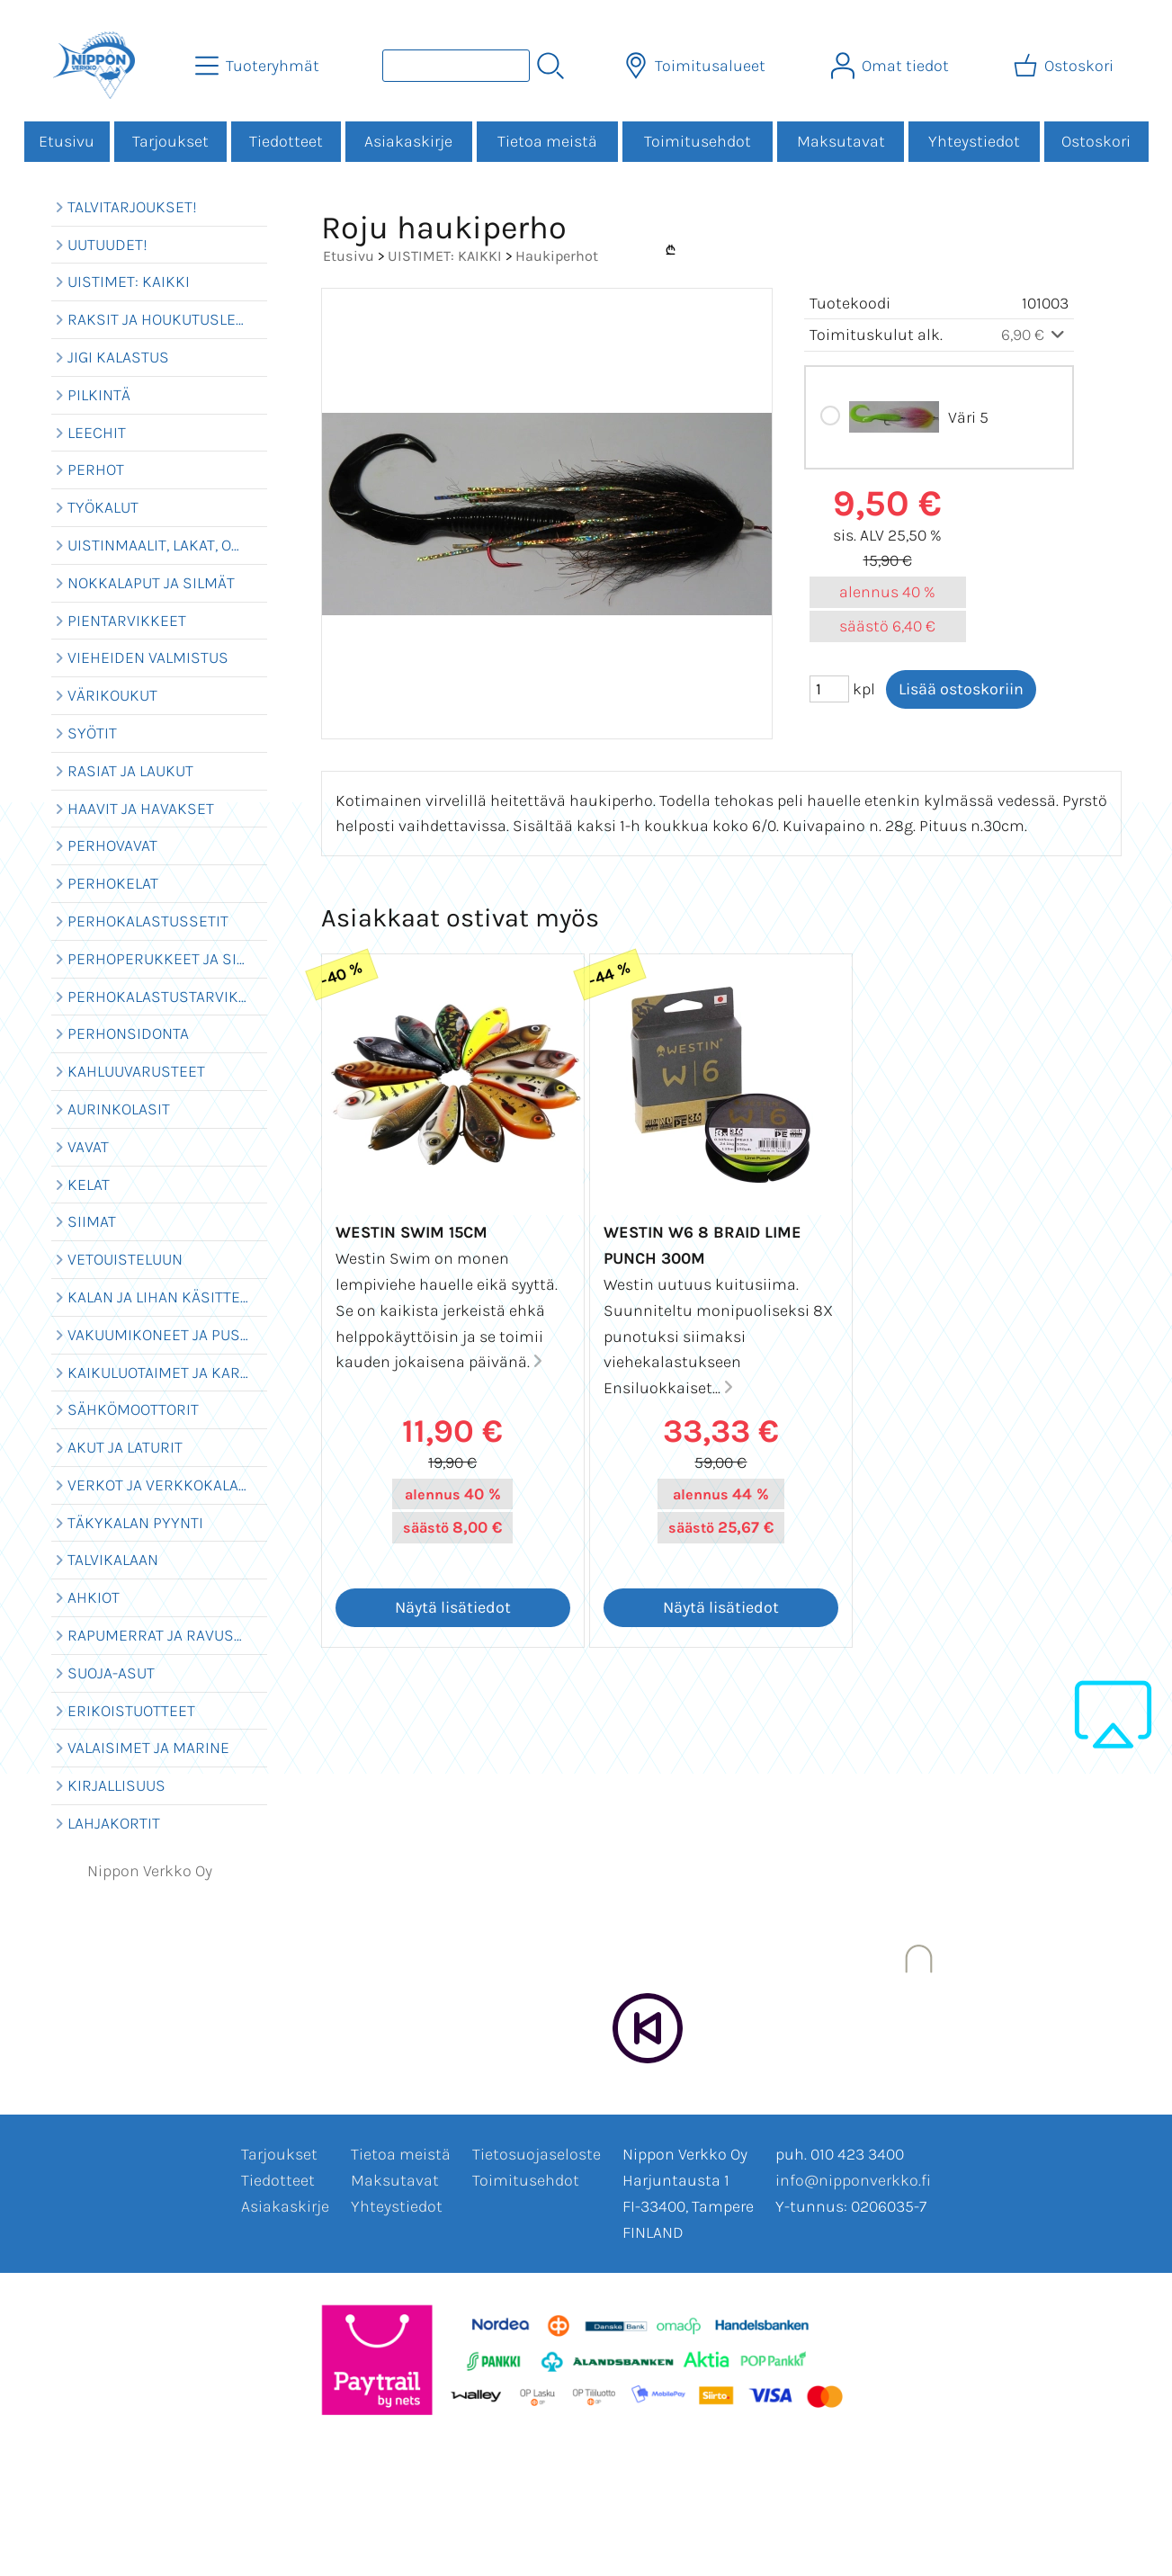  Describe the element at coordinates (648, 2028) in the screenshot. I see `skip to previous track` at that location.